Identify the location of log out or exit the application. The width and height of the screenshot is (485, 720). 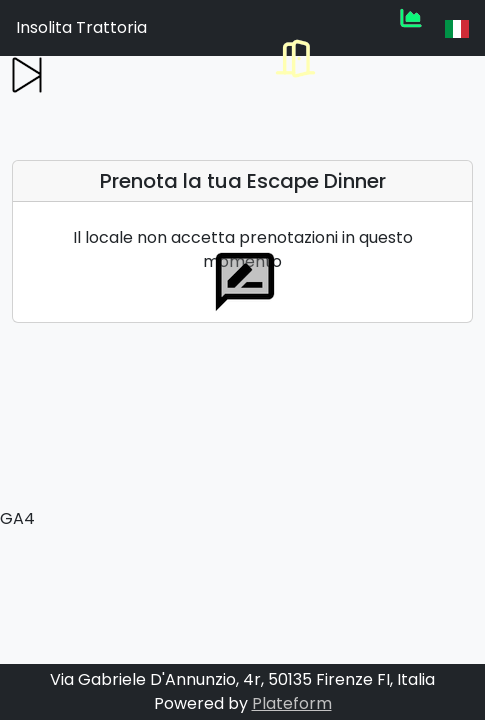
(295, 58).